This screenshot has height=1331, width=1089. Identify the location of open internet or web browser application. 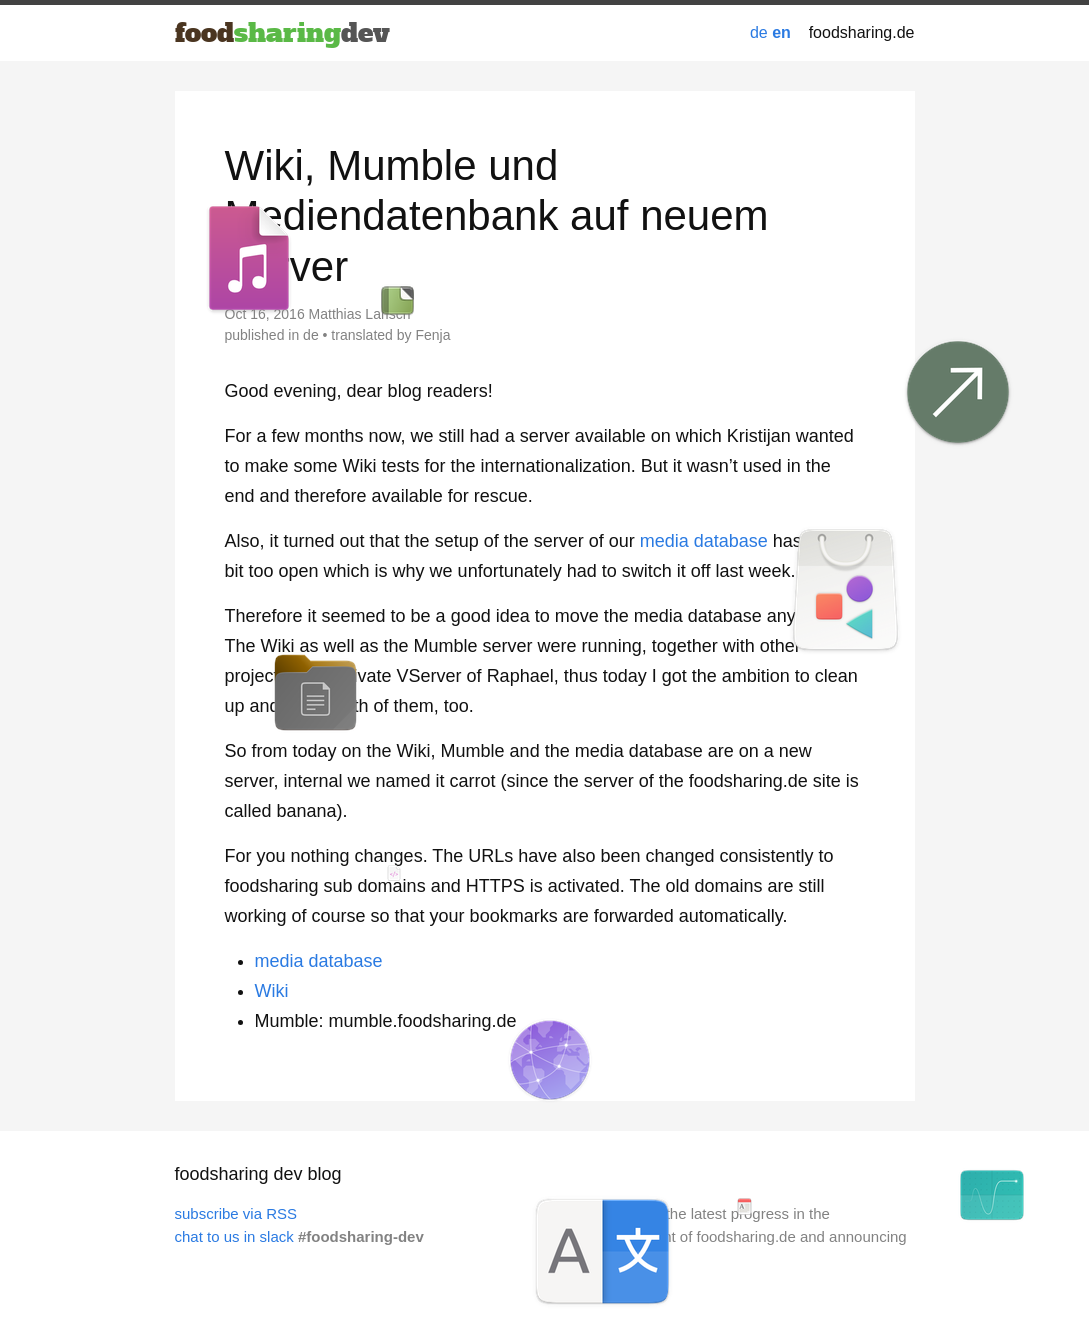
(550, 1060).